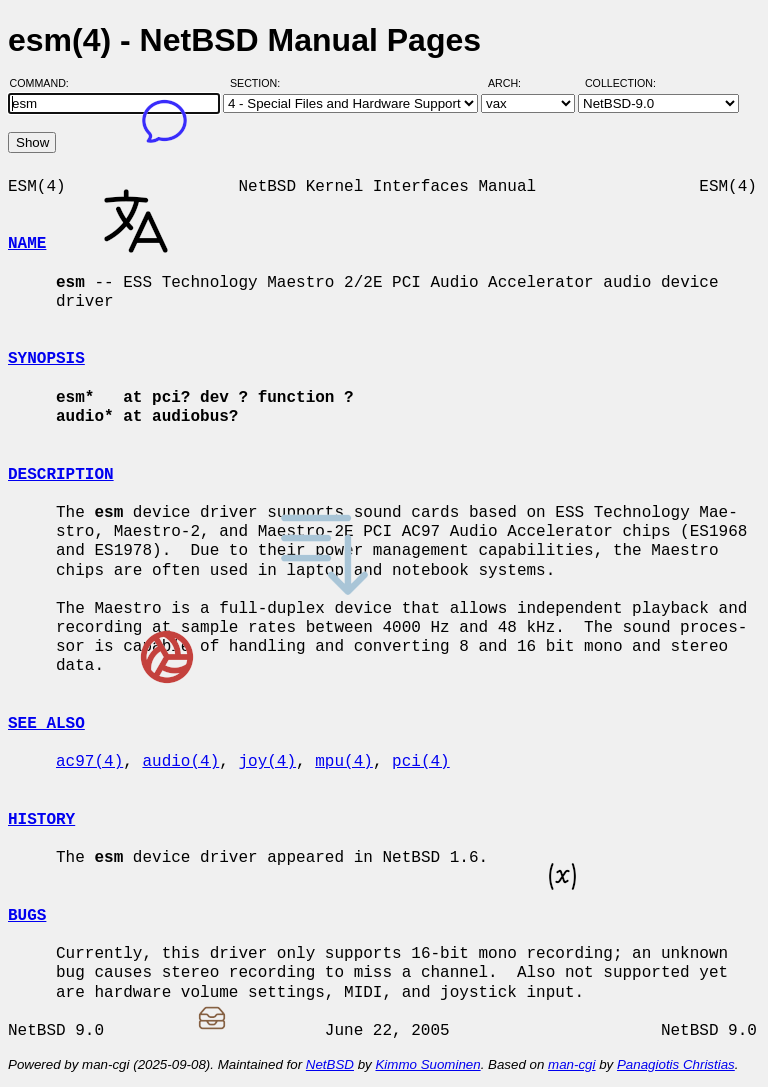 Image resolution: width=768 pixels, height=1087 pixels. What do you see at coordinates (324, 551) in the screenshot?
I see `sort list in descending order` at bounding box center [324, 551].